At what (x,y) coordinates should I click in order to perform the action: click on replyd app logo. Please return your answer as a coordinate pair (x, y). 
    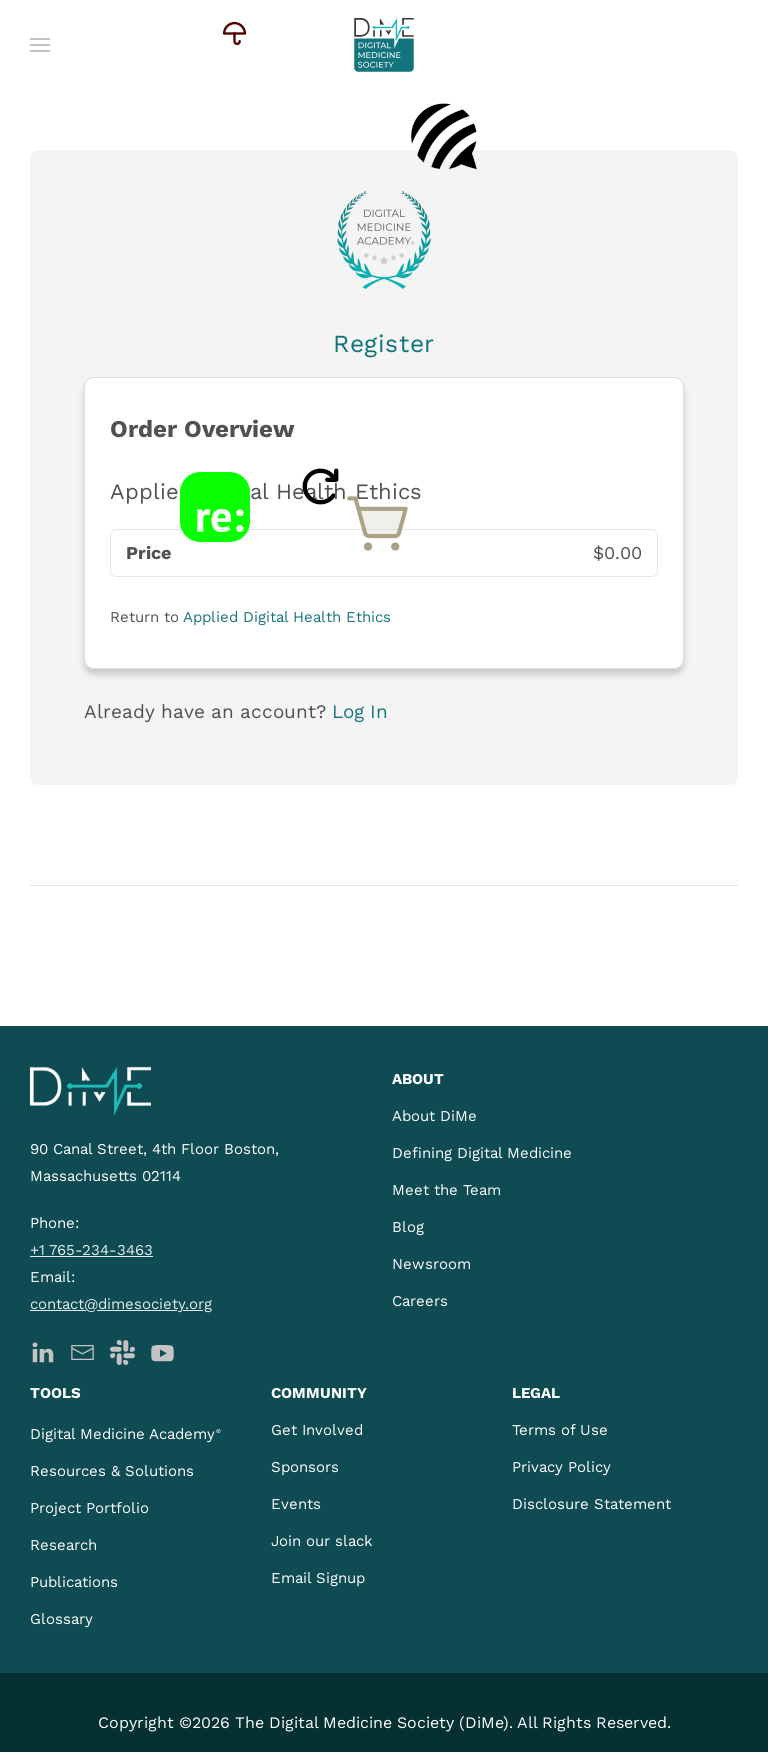
    Looking at the image, I should click on (215, 507).